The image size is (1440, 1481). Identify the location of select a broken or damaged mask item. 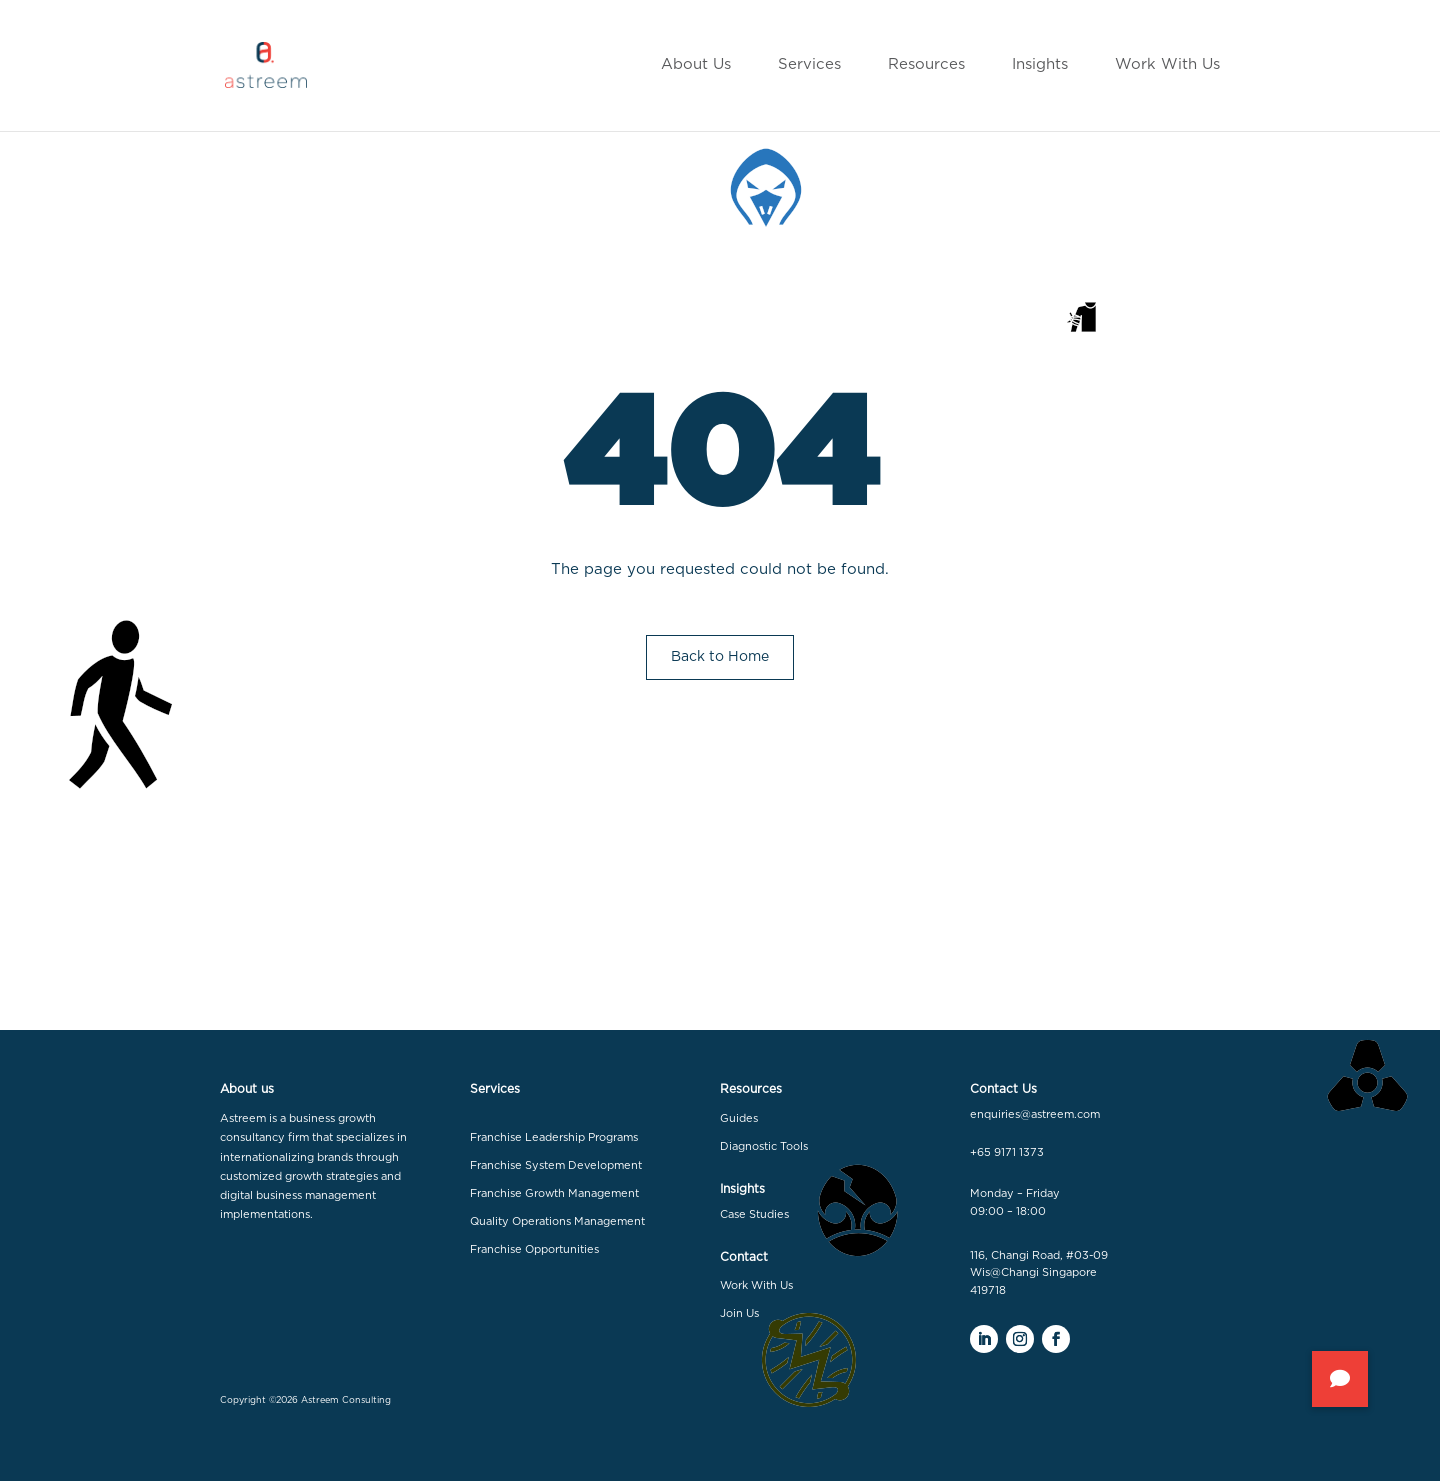
(858, 1210).